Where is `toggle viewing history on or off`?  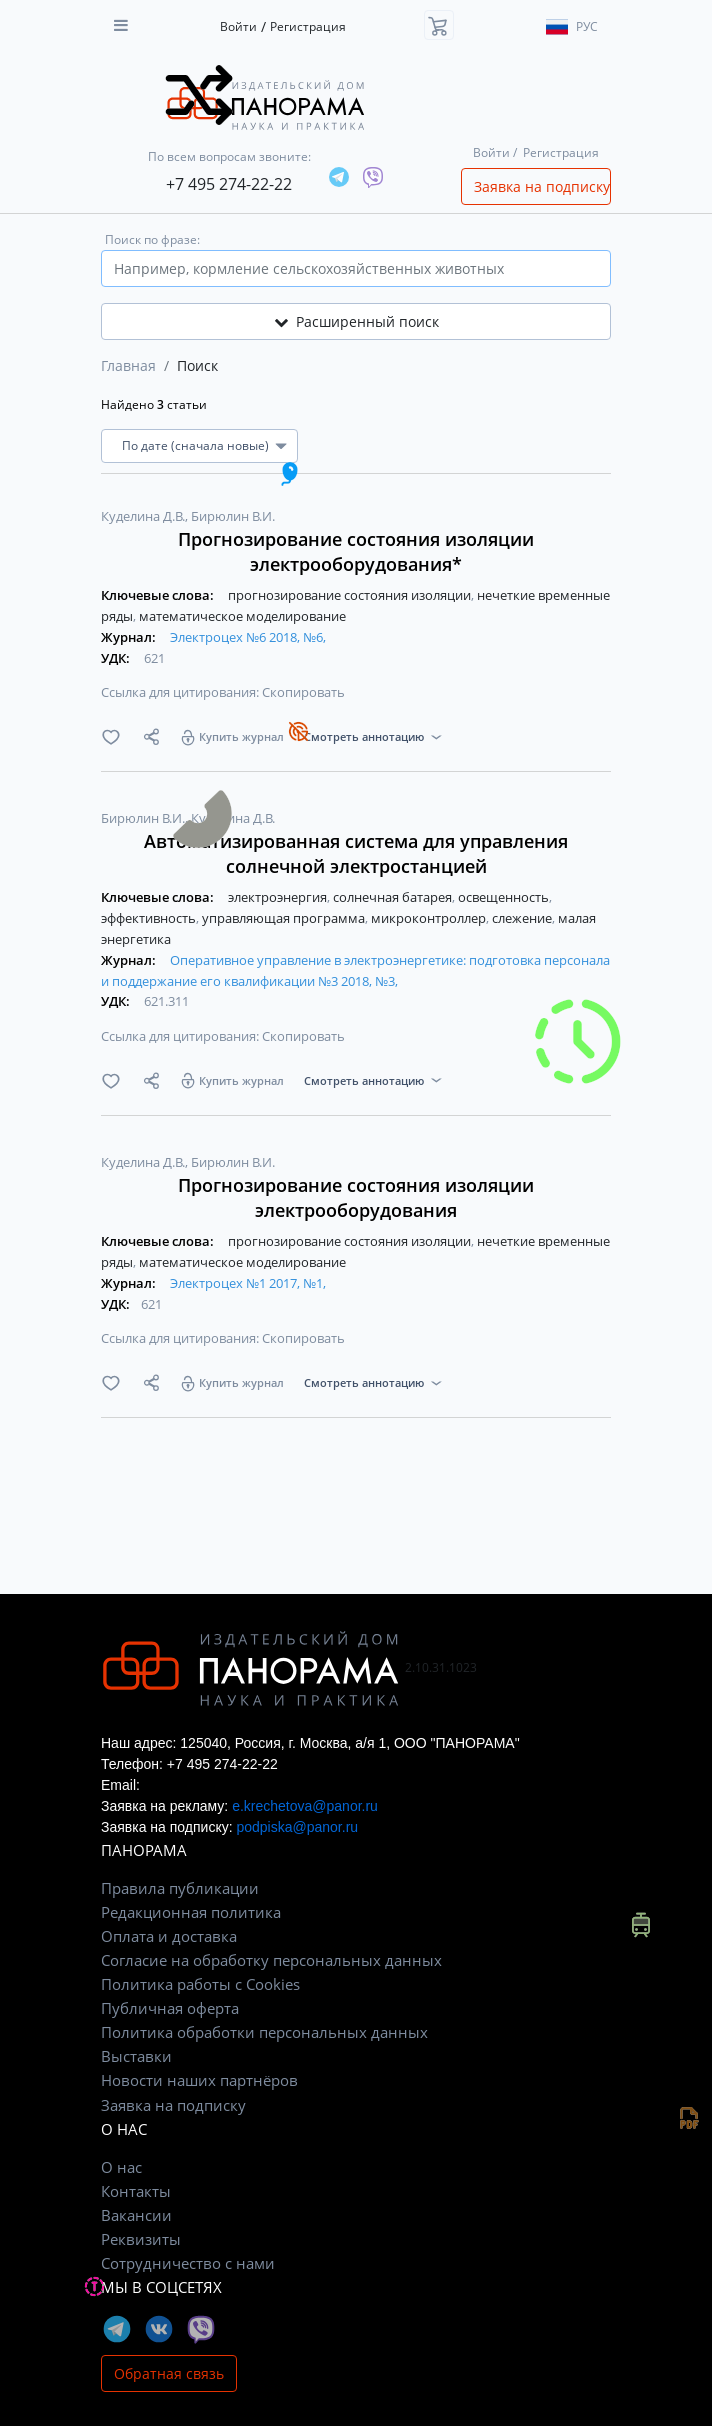 toggle viewing history on or off is located at coordinates (577, 1041).